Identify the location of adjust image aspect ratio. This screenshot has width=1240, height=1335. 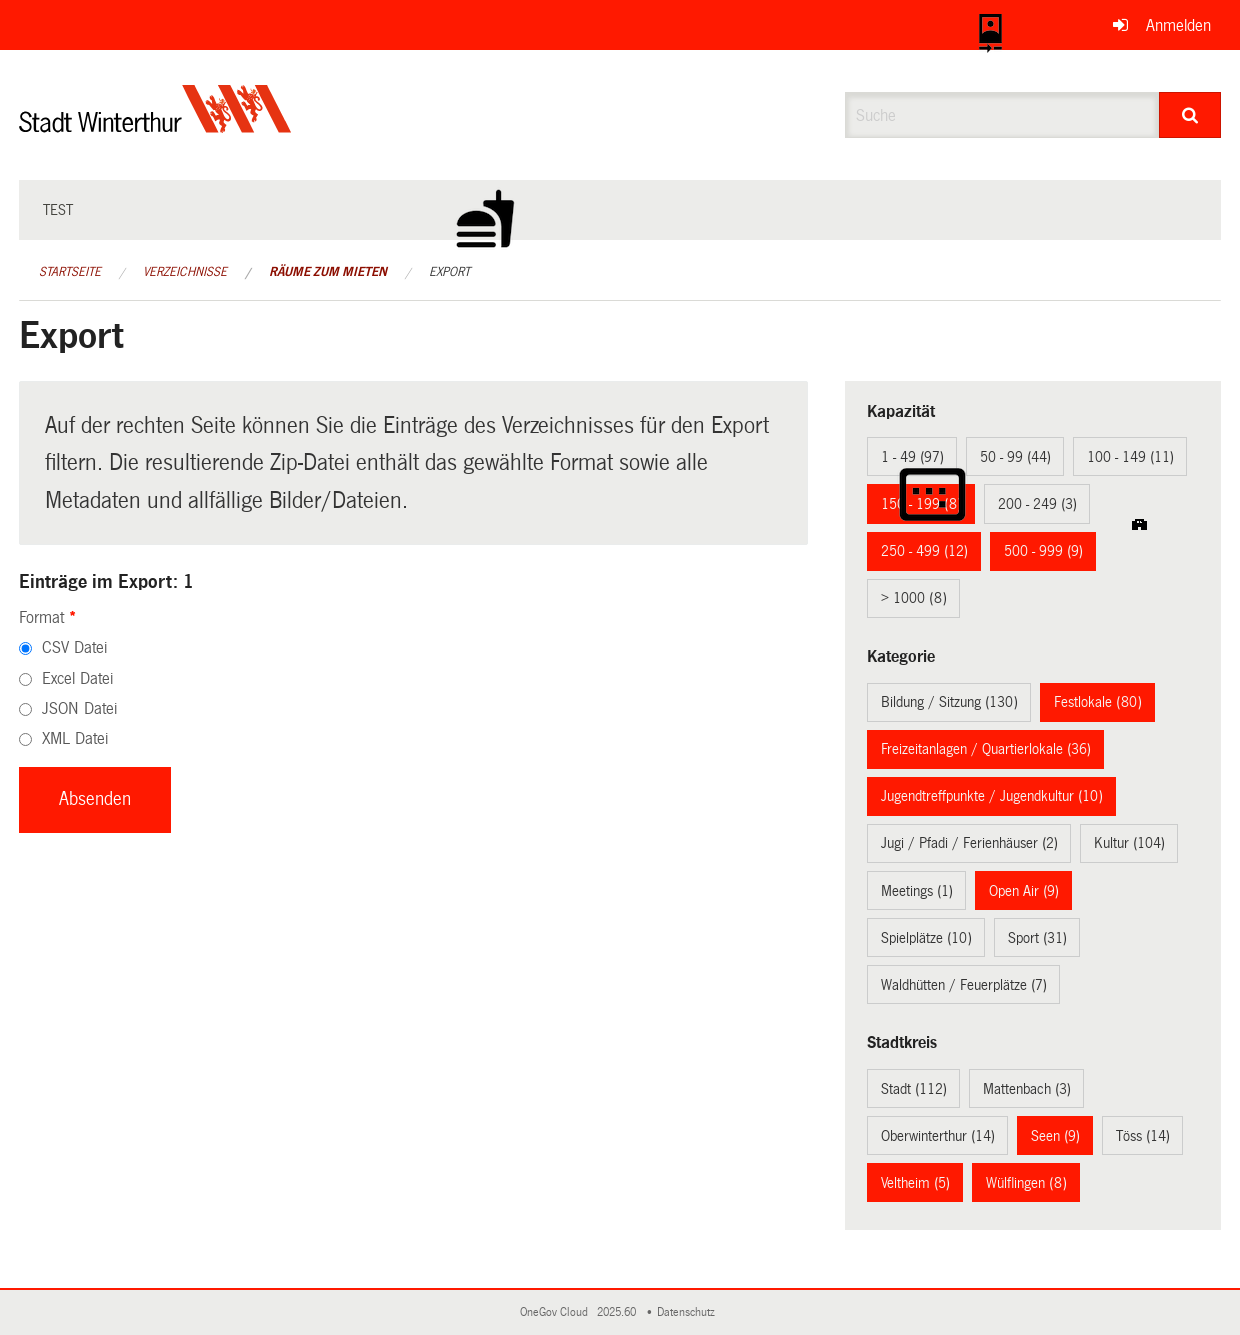
(932, 494).